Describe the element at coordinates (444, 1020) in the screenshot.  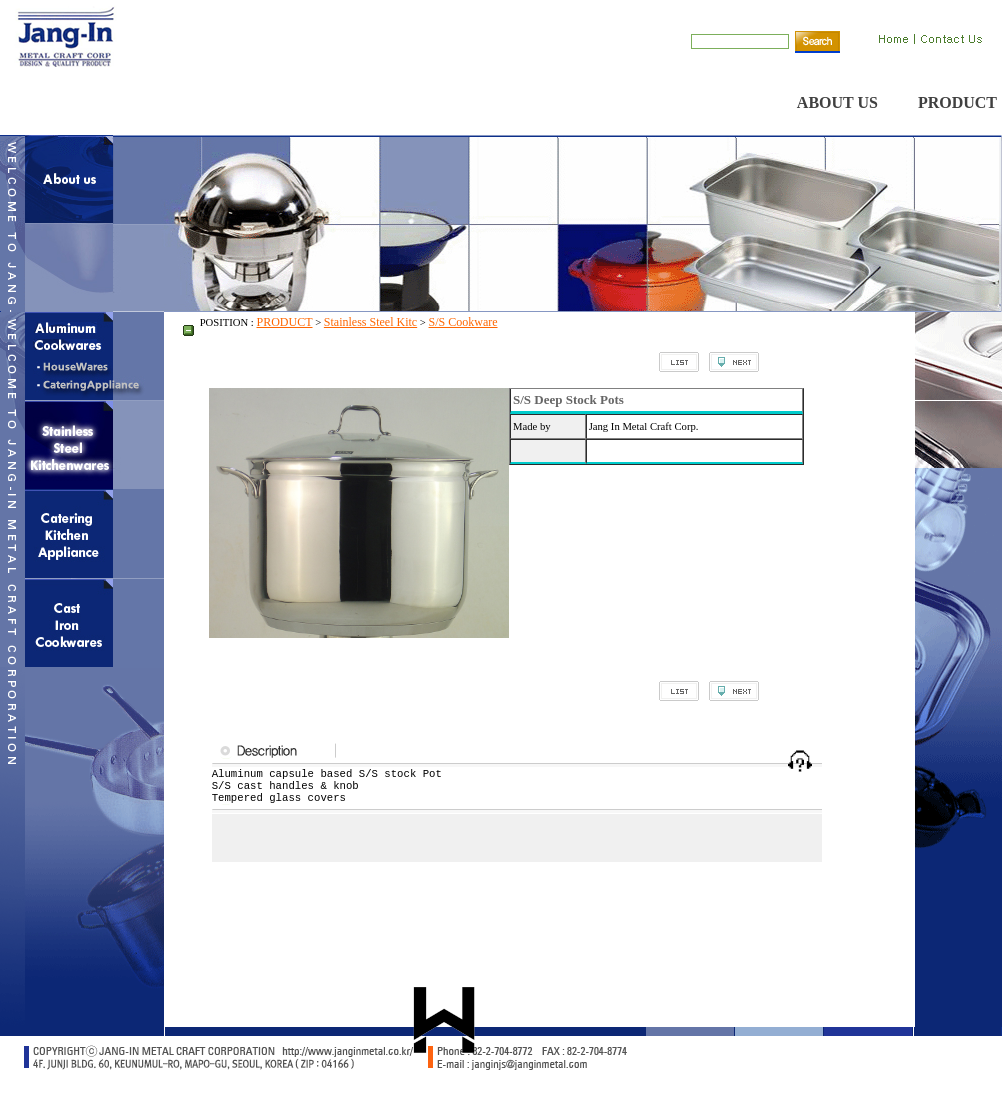
I see `wirsindhandwerk brand logo` at that location.